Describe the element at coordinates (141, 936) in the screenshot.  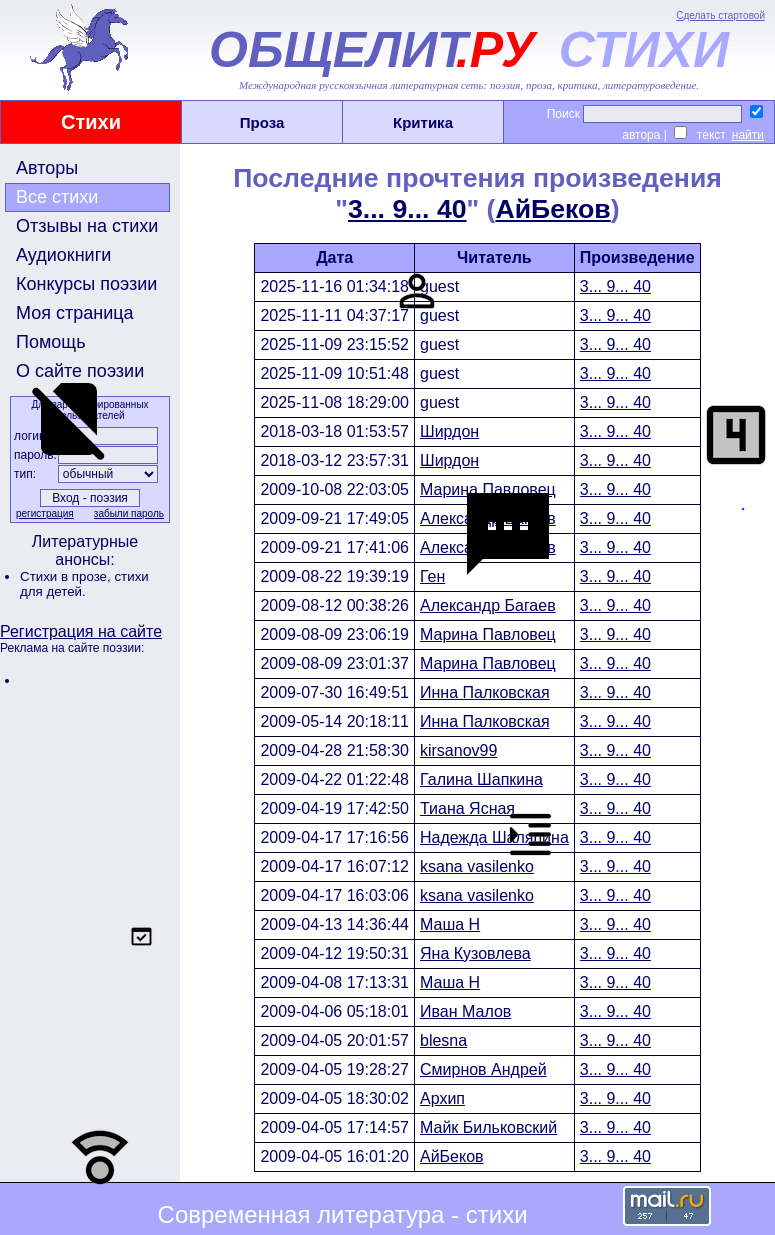
I see `indicates a verified domain or website` at that location.